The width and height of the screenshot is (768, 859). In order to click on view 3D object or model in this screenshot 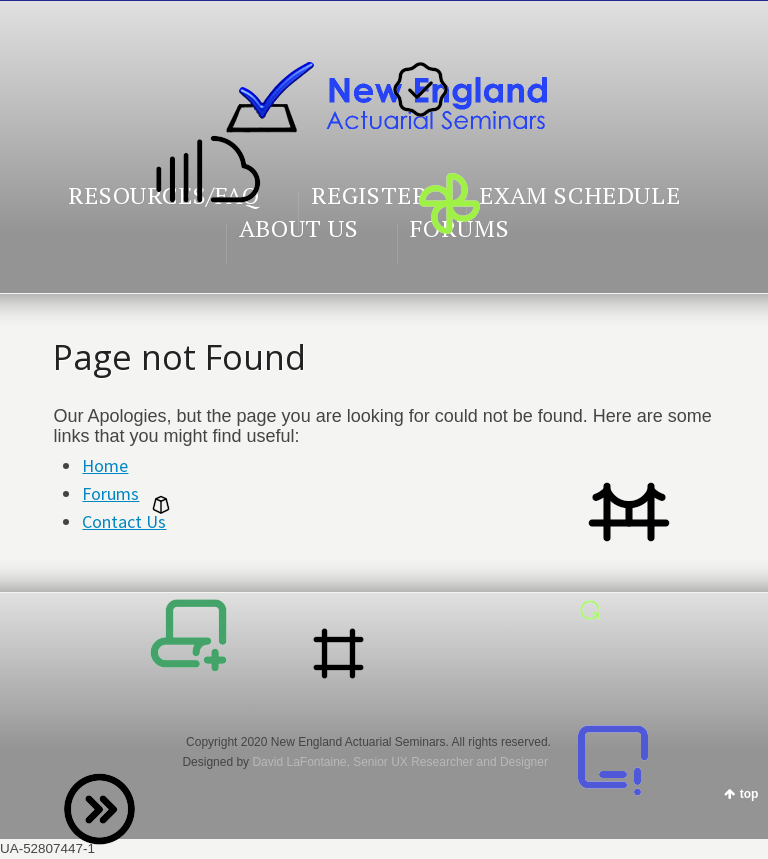, I will do `click(161, 505)`.